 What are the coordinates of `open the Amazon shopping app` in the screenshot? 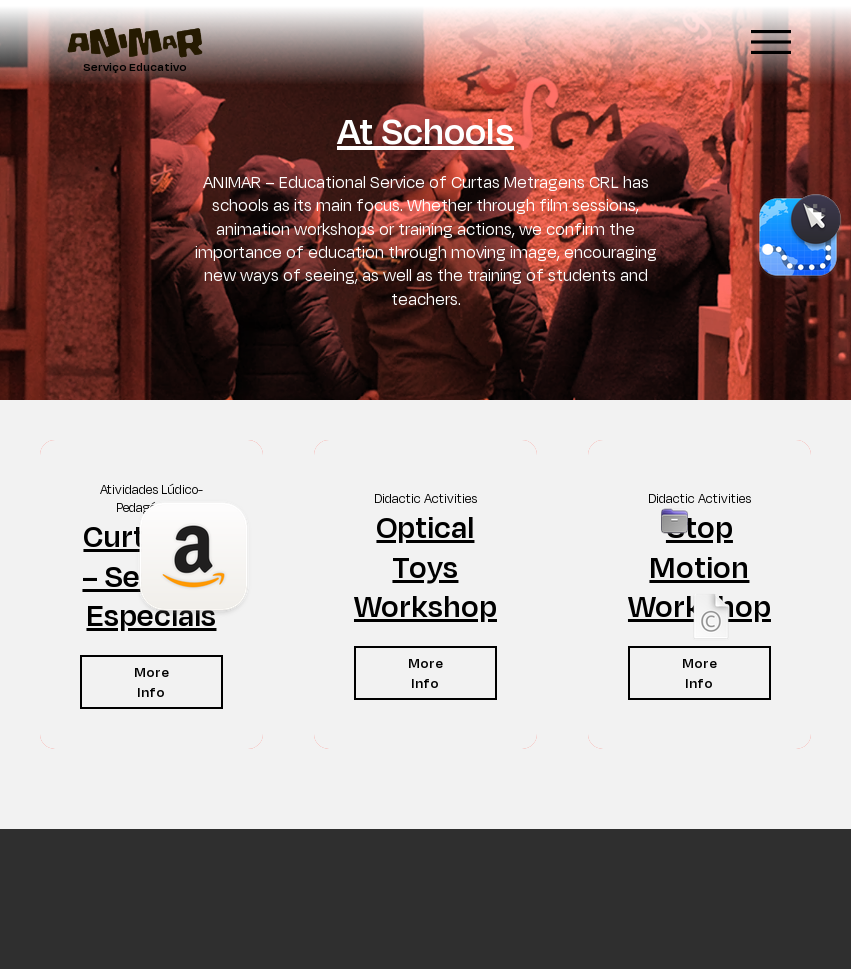 It's located at (193, 556).